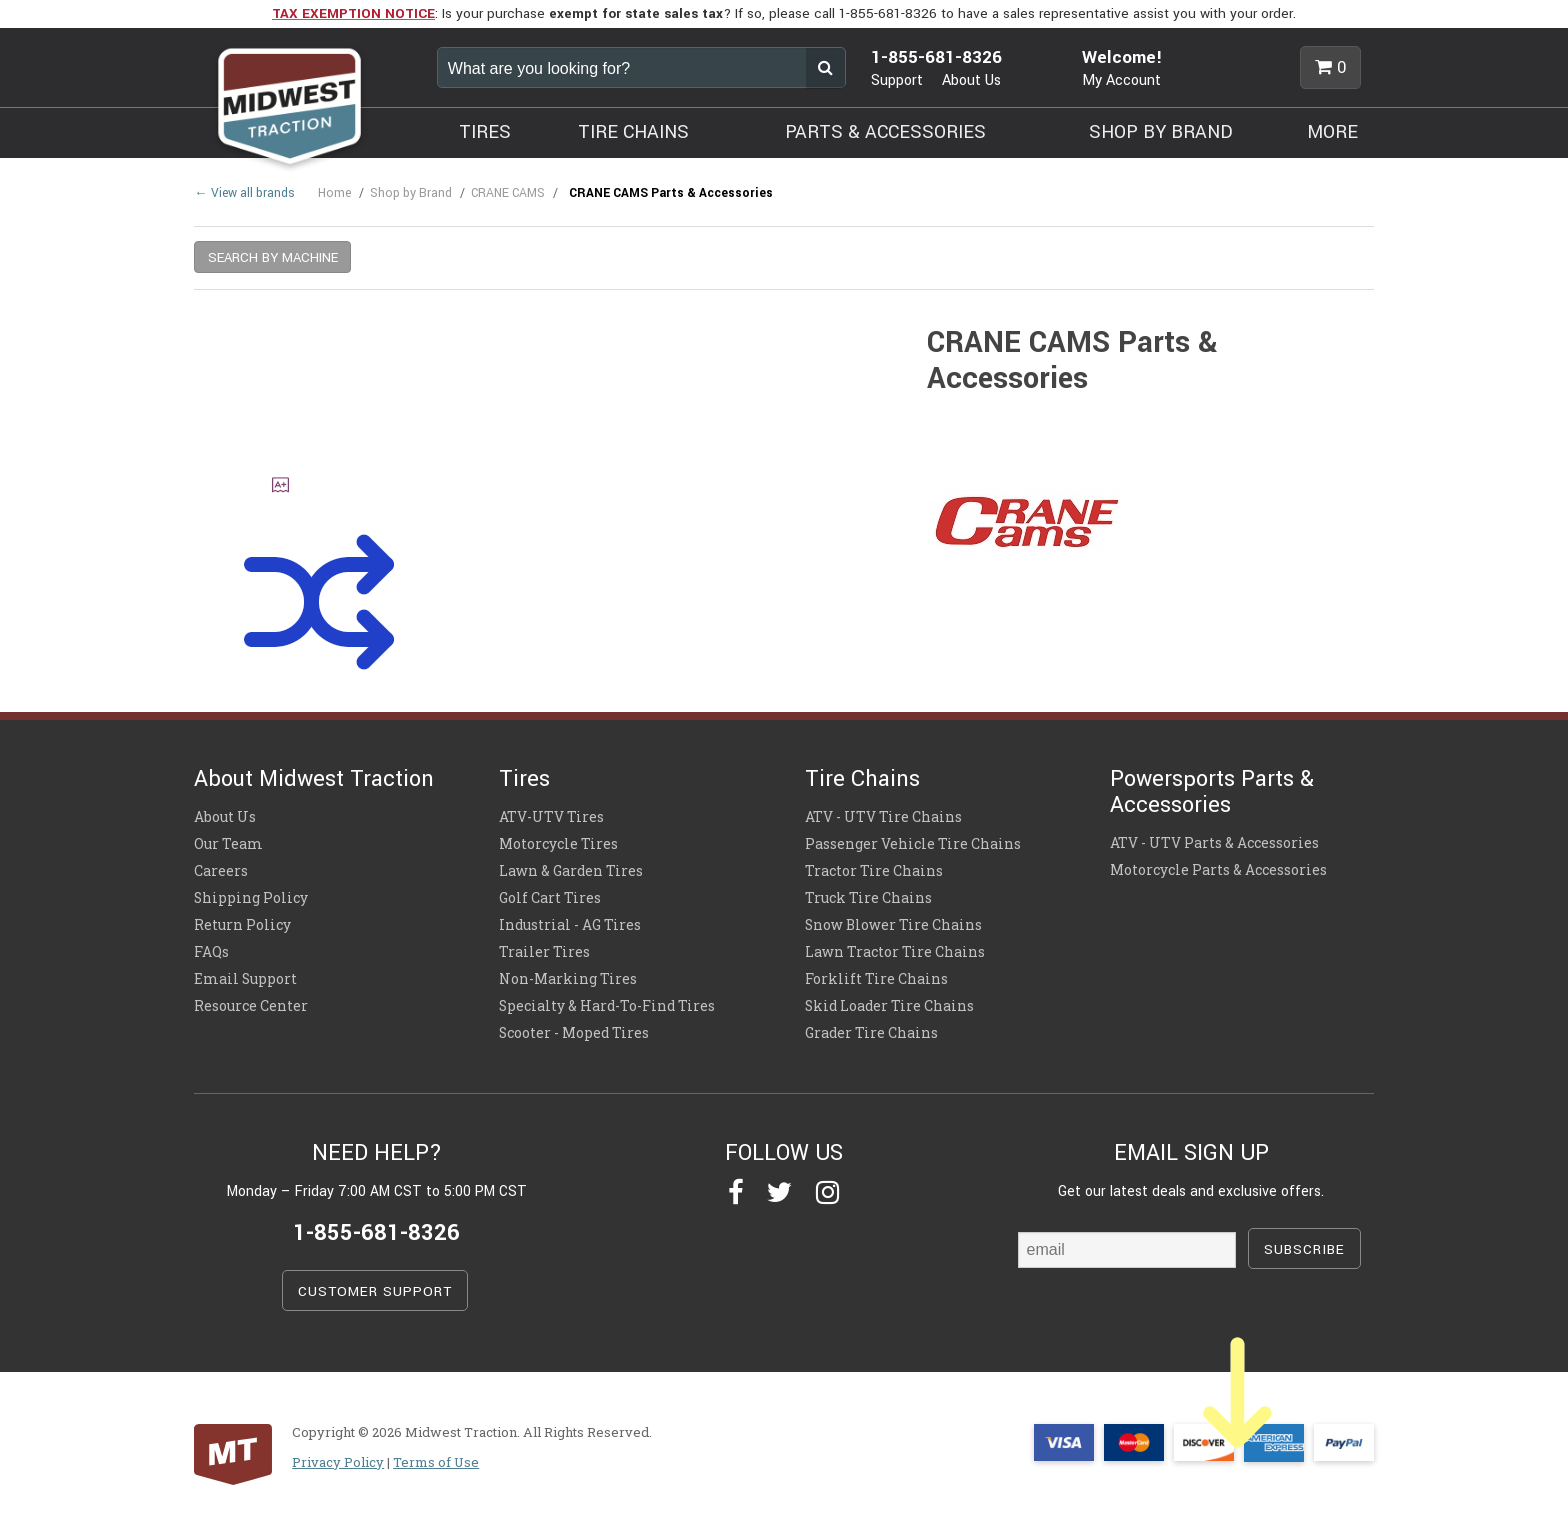 This screenshot has height=1537, width=1568. I want to click on shuffle or randomize playback order, so click(319, 602).